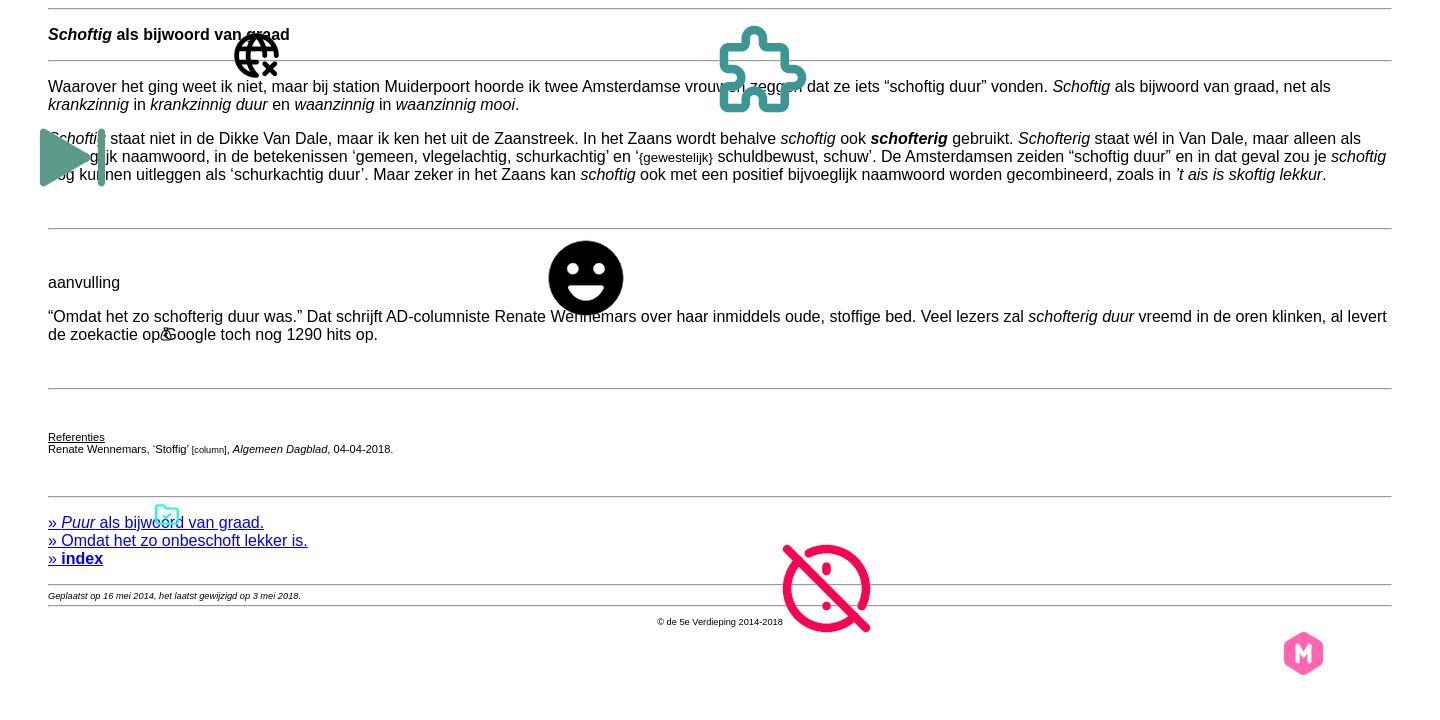 Image resolution: width=1440 pixels, height=720 pixels. I want to click on indicates a metro or transit-related feature, so click(1303, 653).